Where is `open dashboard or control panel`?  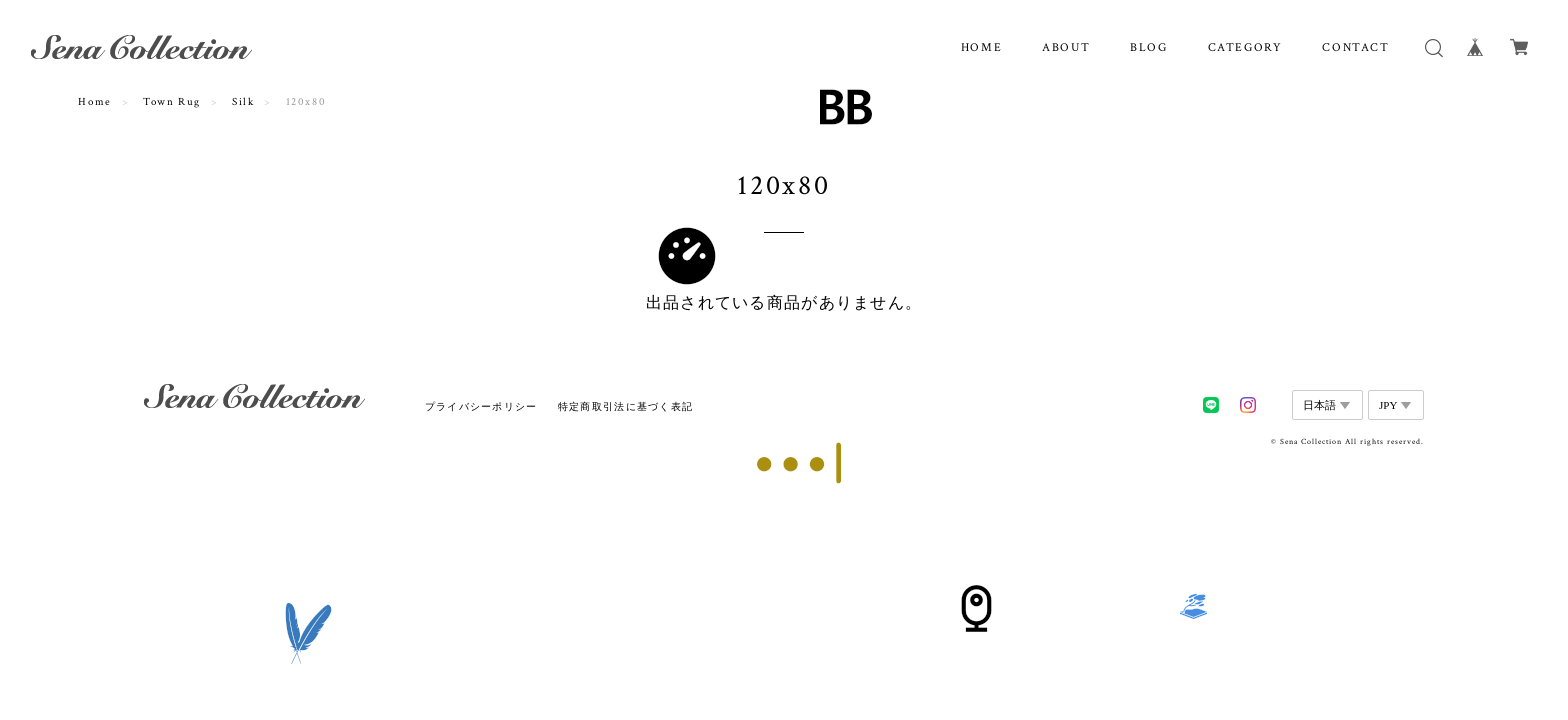
open dashboard or control panel is located at coordinates (687, 256).